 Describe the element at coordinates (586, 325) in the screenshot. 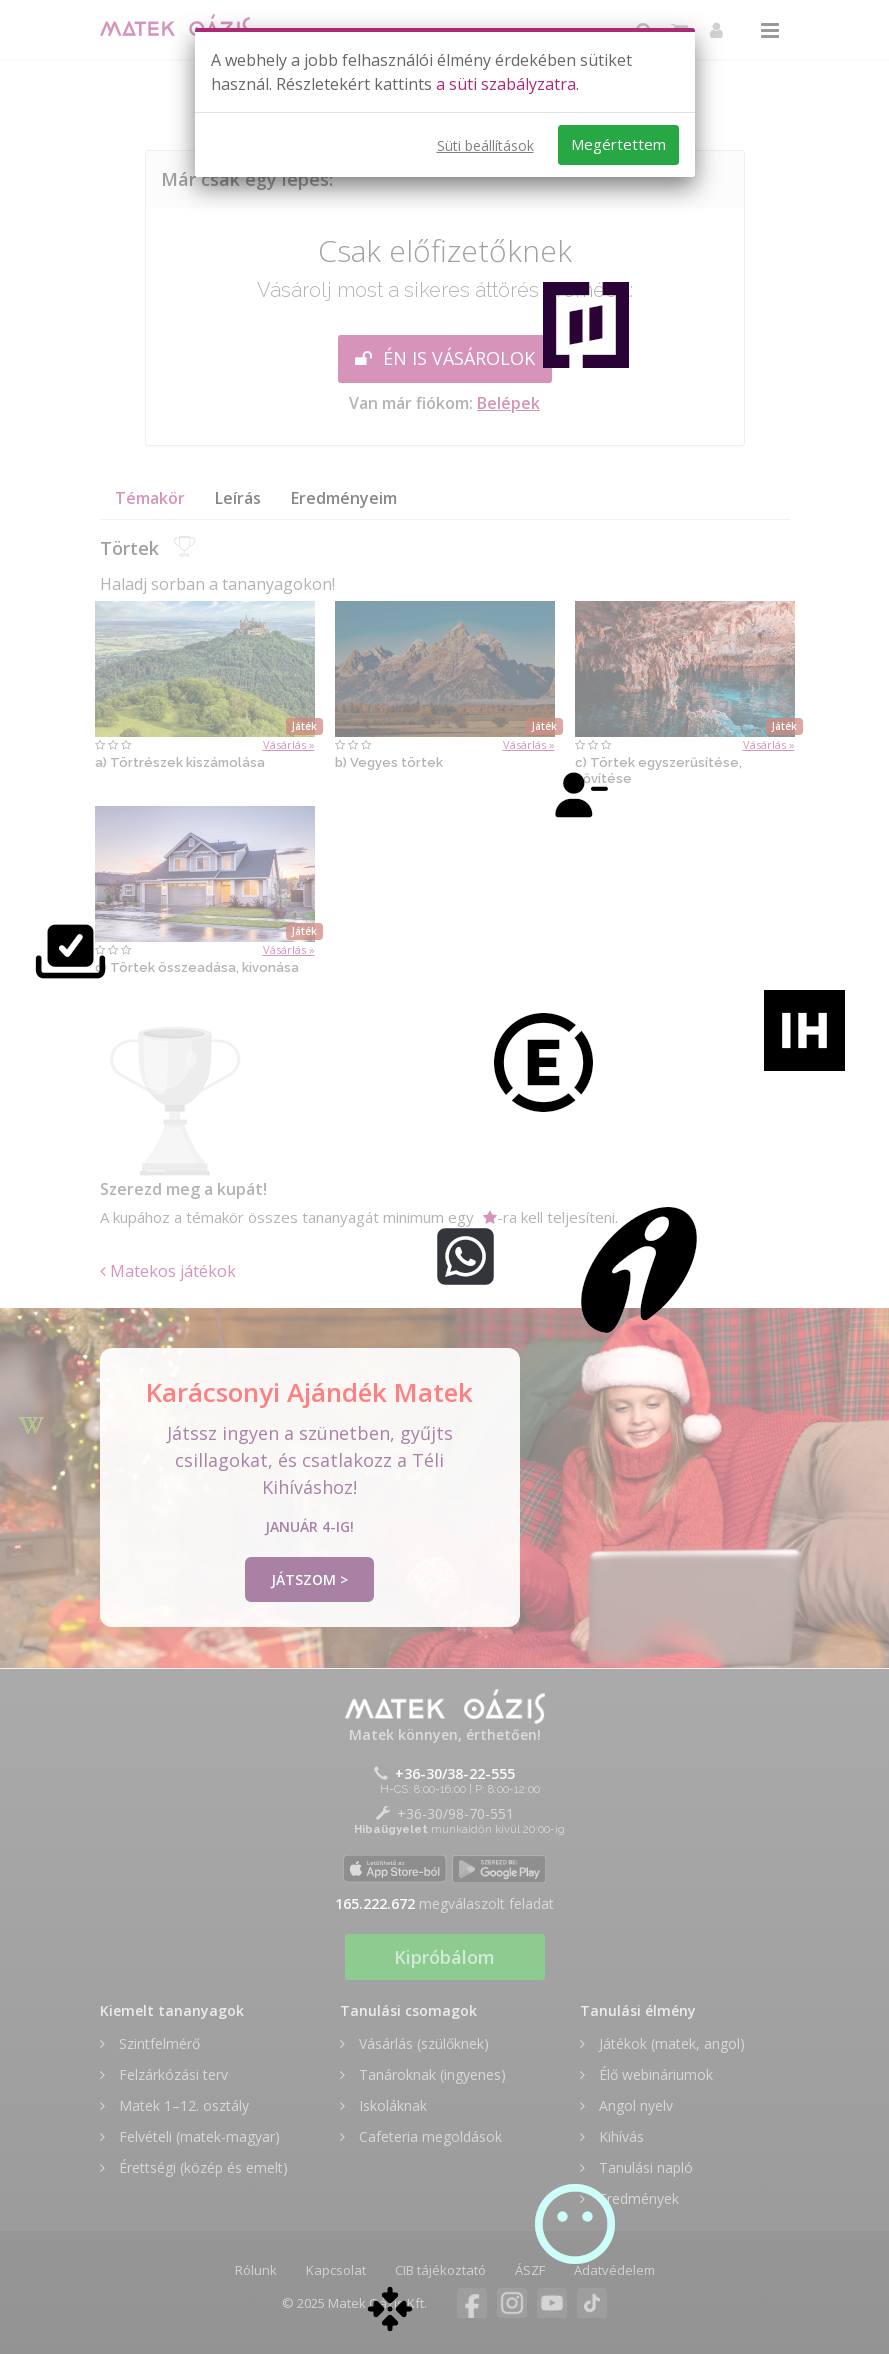

I see `open the RTLZWEI app or website` at that location.